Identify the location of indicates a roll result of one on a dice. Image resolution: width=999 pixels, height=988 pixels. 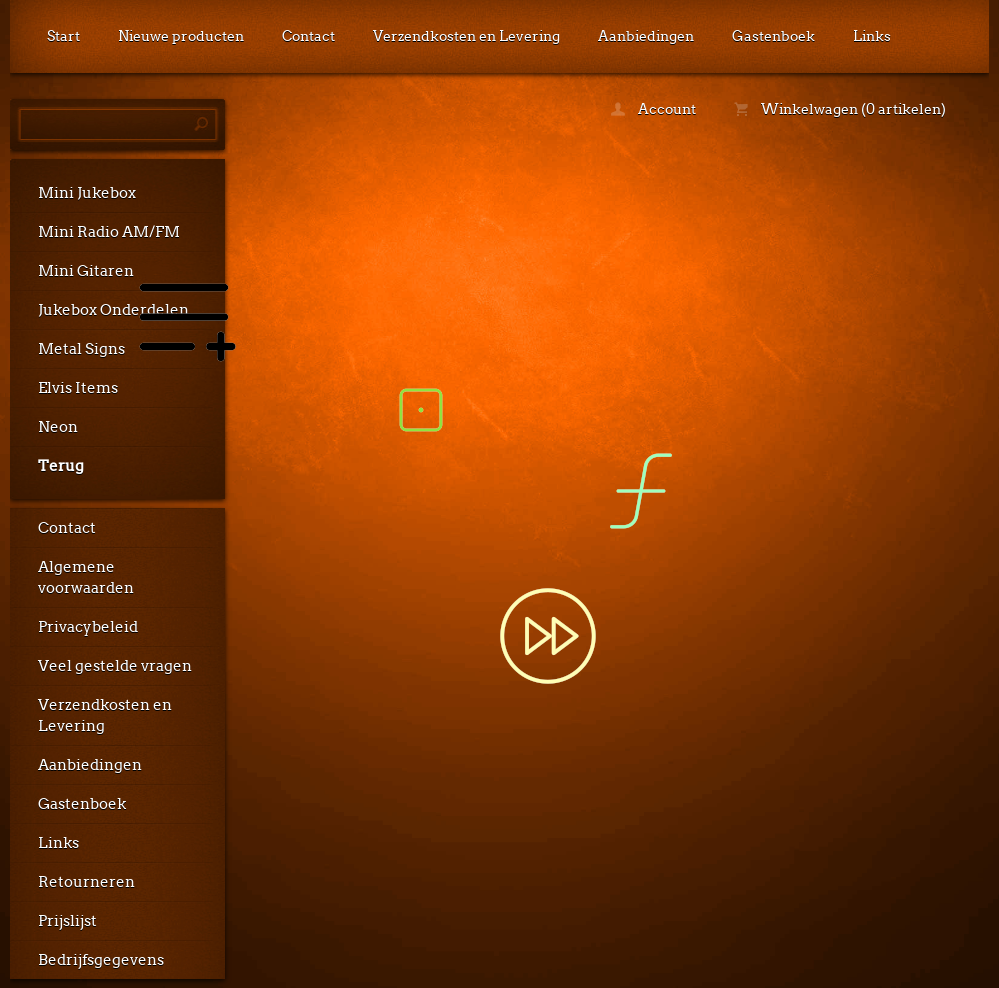
(421, 410).